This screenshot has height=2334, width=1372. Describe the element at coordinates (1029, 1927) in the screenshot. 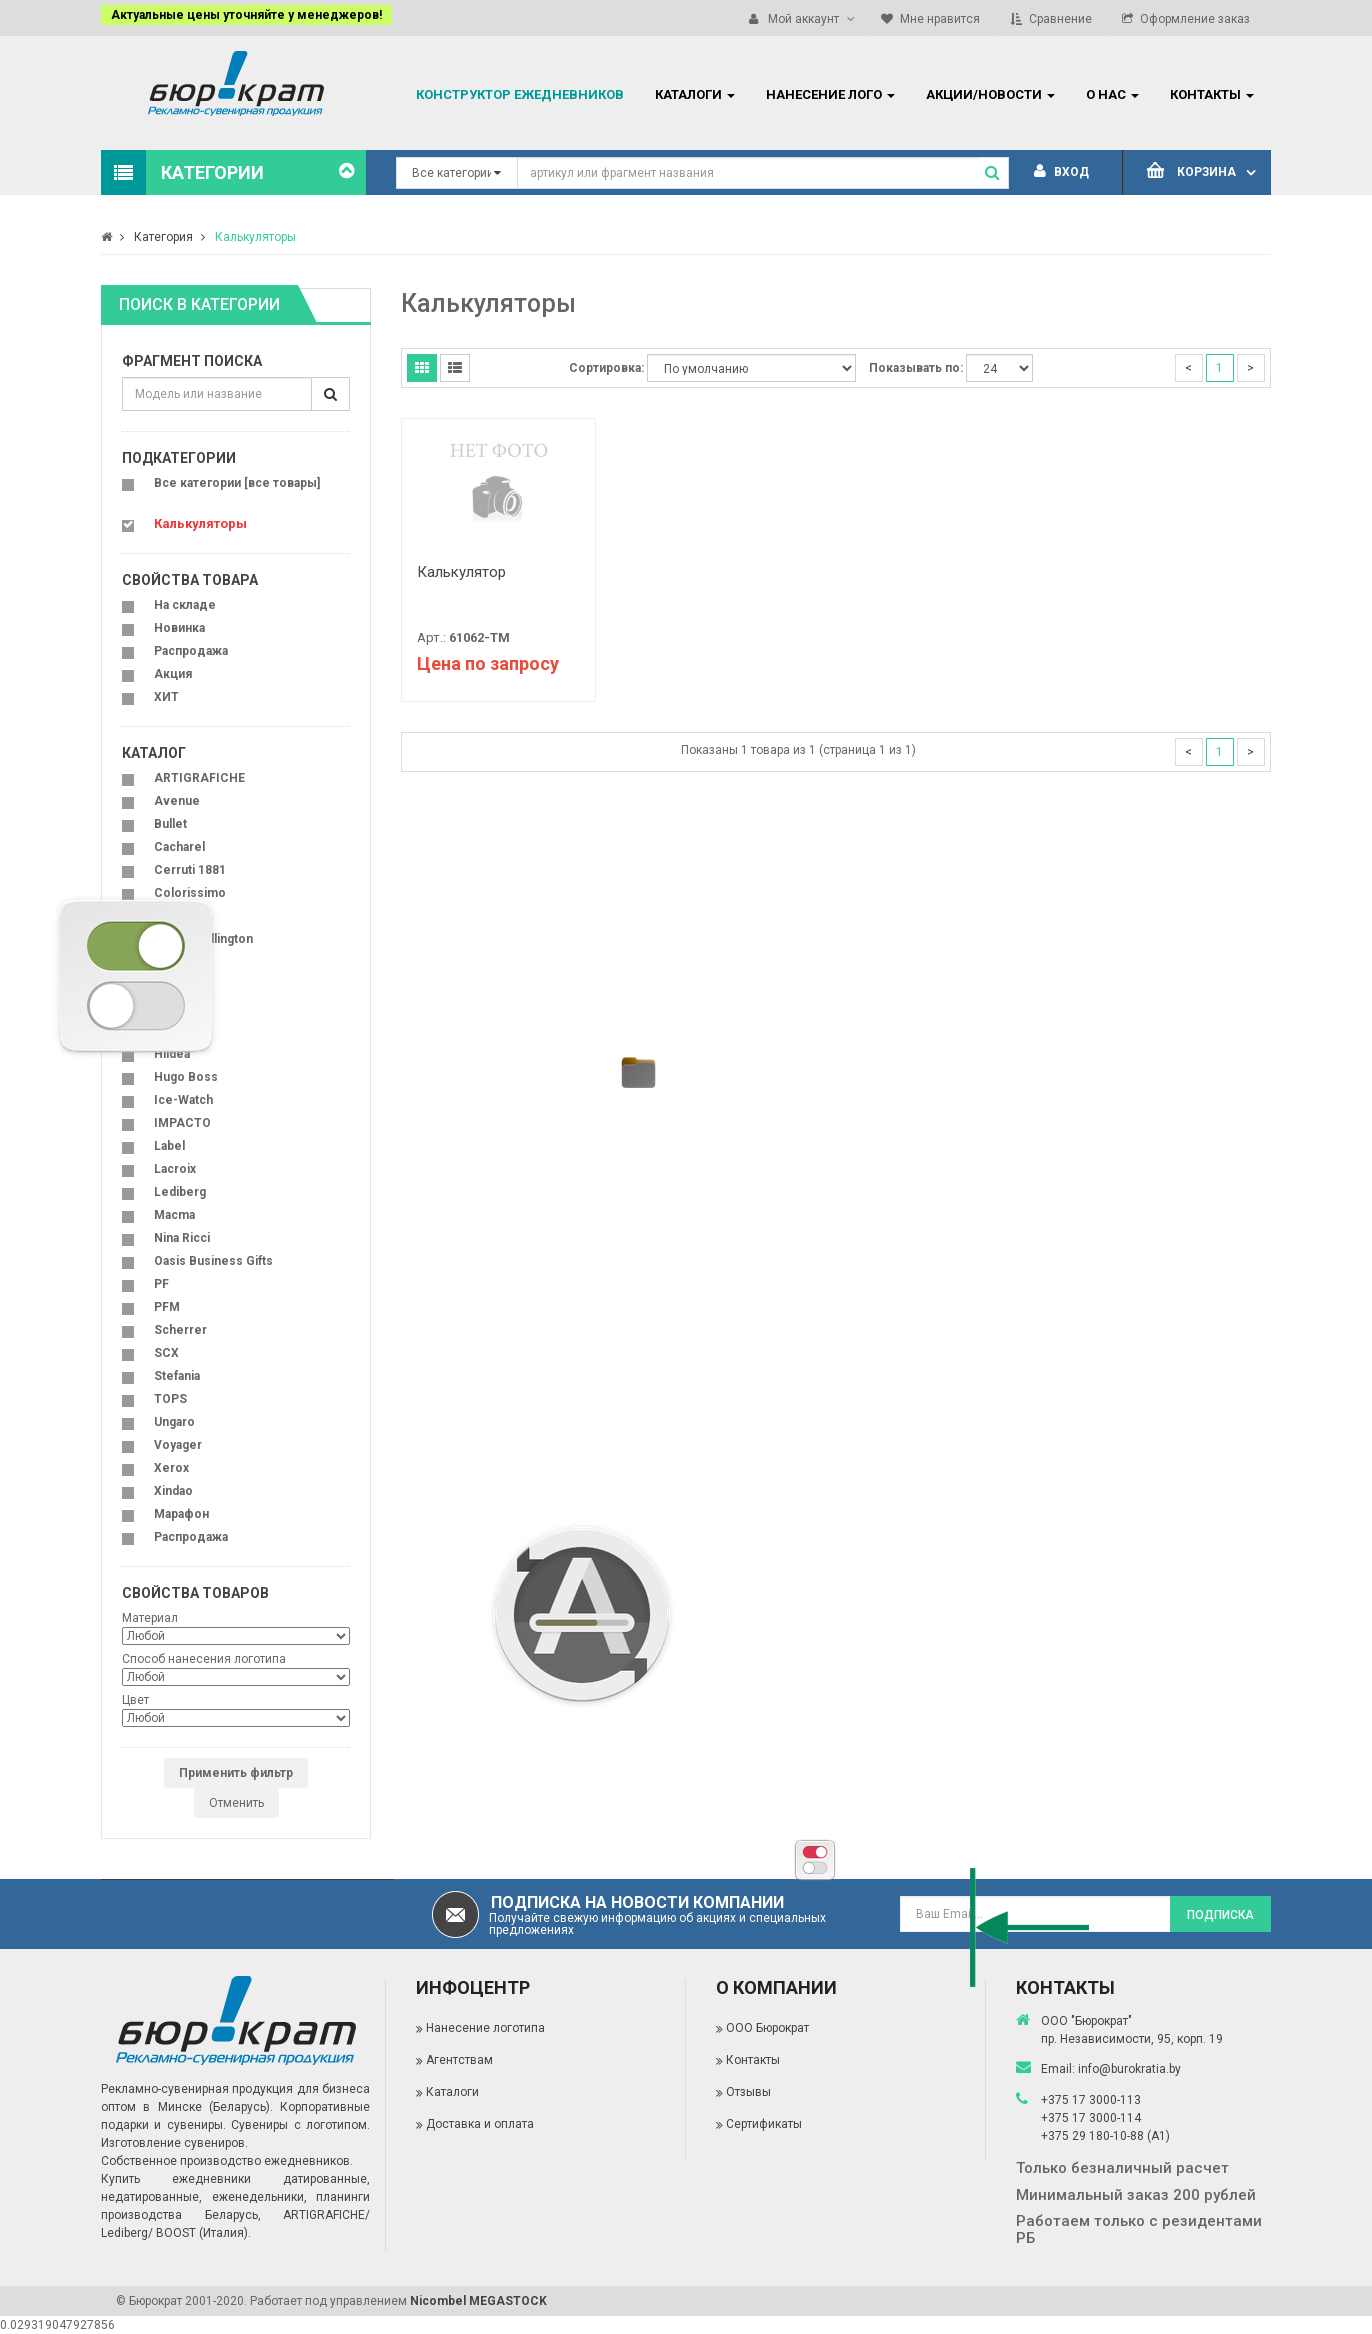

I see `go to the first item in a list or sequence` at that location.